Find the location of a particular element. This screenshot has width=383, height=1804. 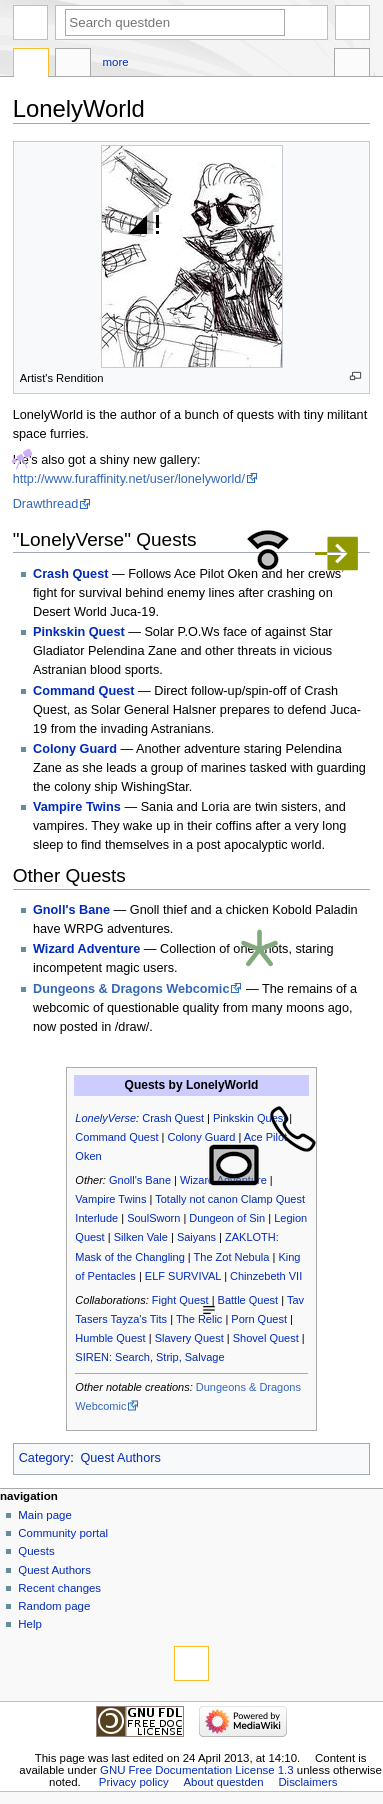

calibrate your device's compass is located at coordinates (268, 549).